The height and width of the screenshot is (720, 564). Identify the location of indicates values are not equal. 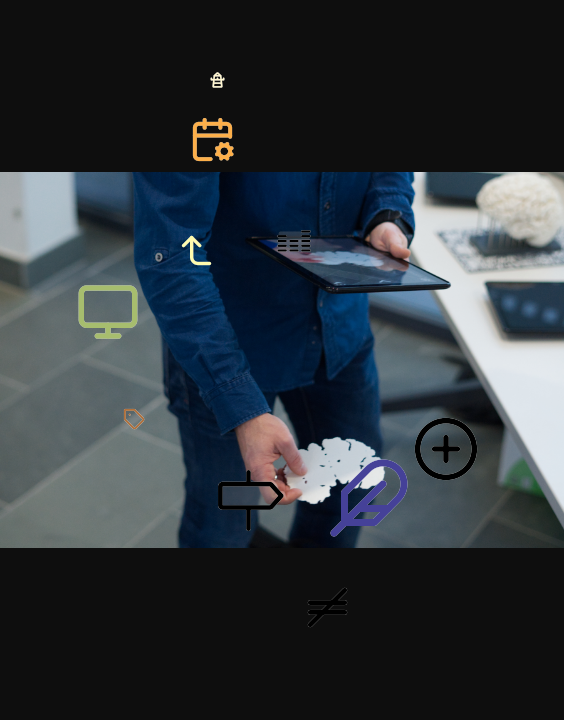
(327, 607).